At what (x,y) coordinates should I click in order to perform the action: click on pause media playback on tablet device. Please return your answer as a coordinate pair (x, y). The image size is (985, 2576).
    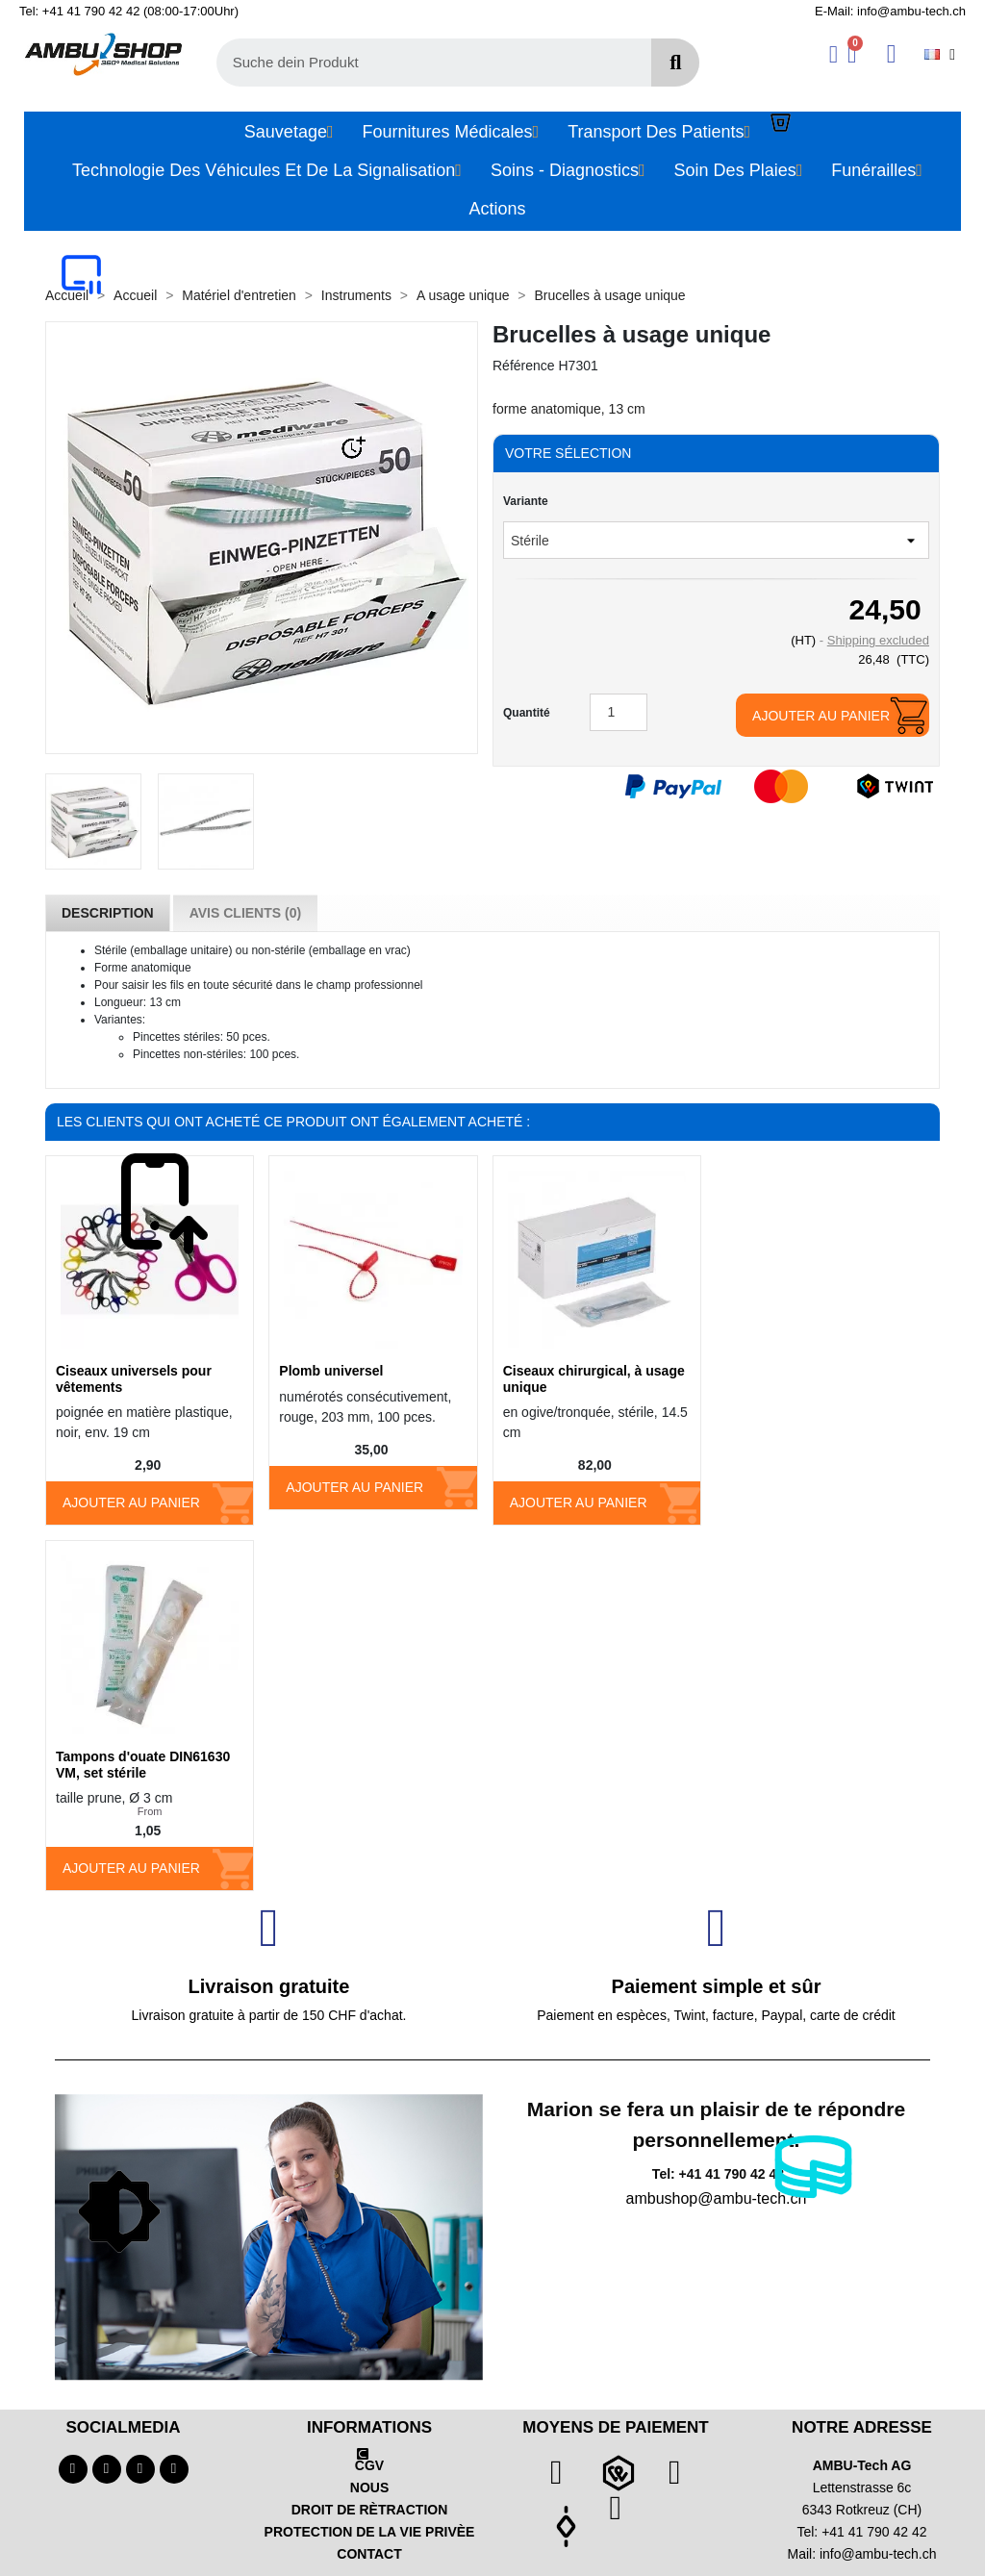
    Looking at the image, I should click on (81, 272).